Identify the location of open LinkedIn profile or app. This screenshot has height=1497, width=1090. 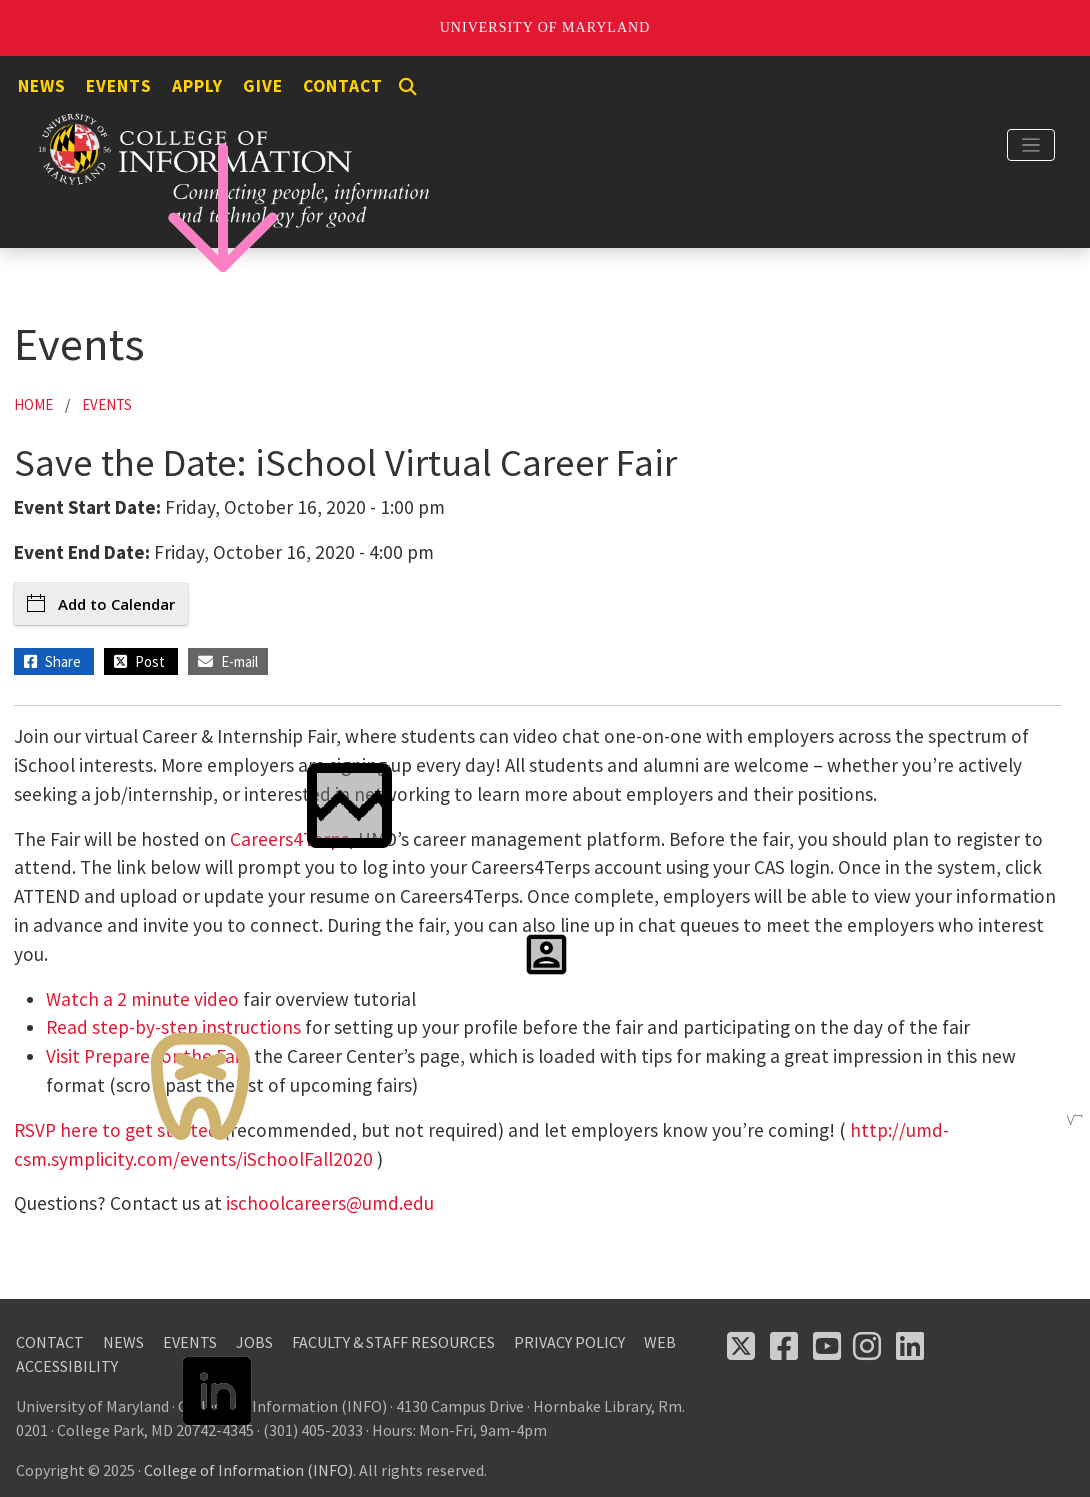
(217, 1391).